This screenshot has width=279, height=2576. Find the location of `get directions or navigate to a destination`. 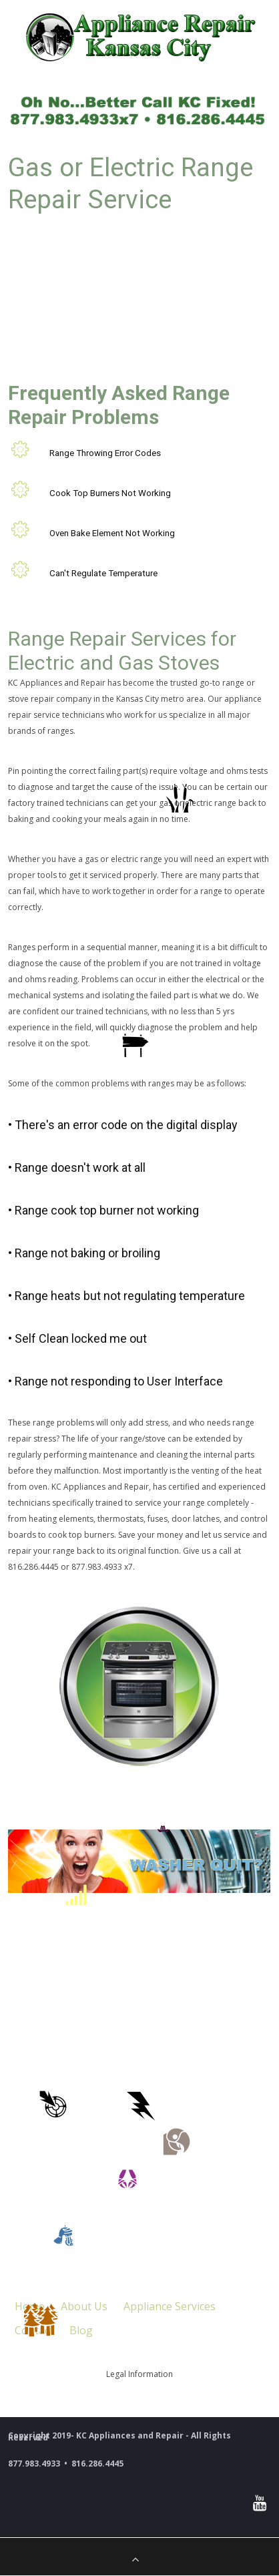

get directions or navigate to a destination is located at coordinates (135, 1044).